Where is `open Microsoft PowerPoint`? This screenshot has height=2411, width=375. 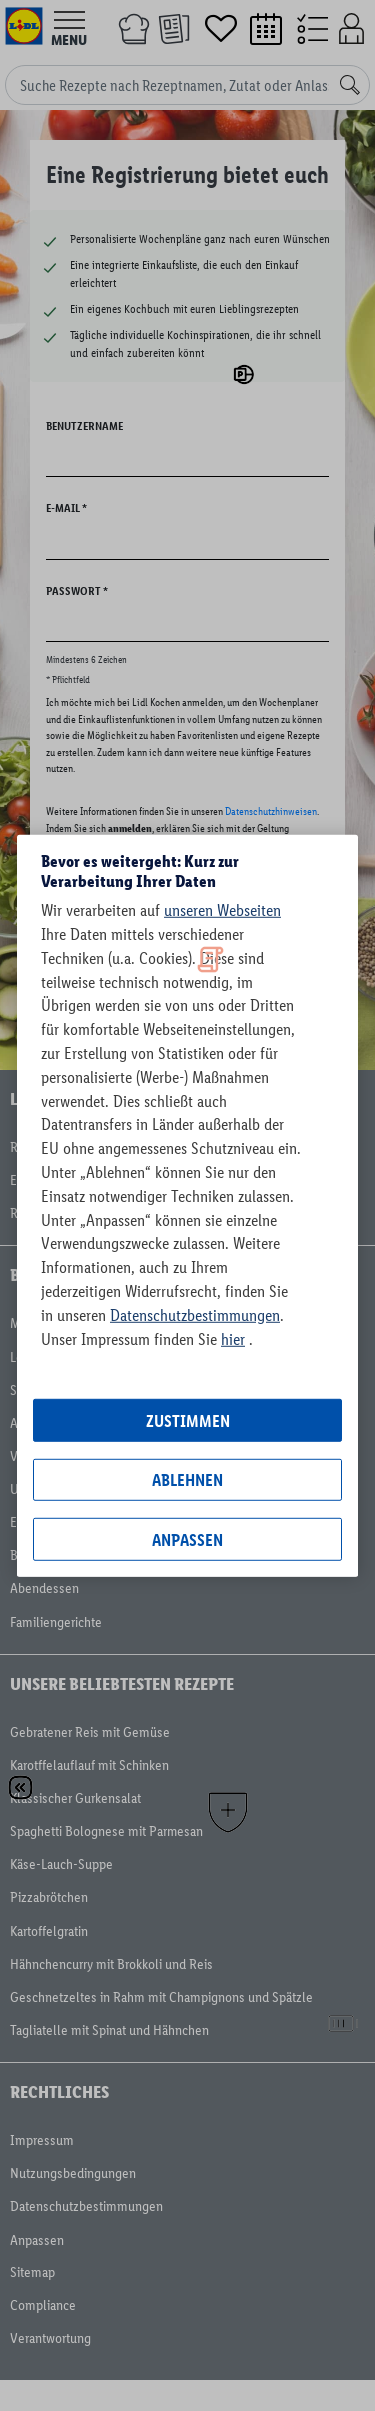
open Microsoft PowerPoint is located at coordinates (243, 374).